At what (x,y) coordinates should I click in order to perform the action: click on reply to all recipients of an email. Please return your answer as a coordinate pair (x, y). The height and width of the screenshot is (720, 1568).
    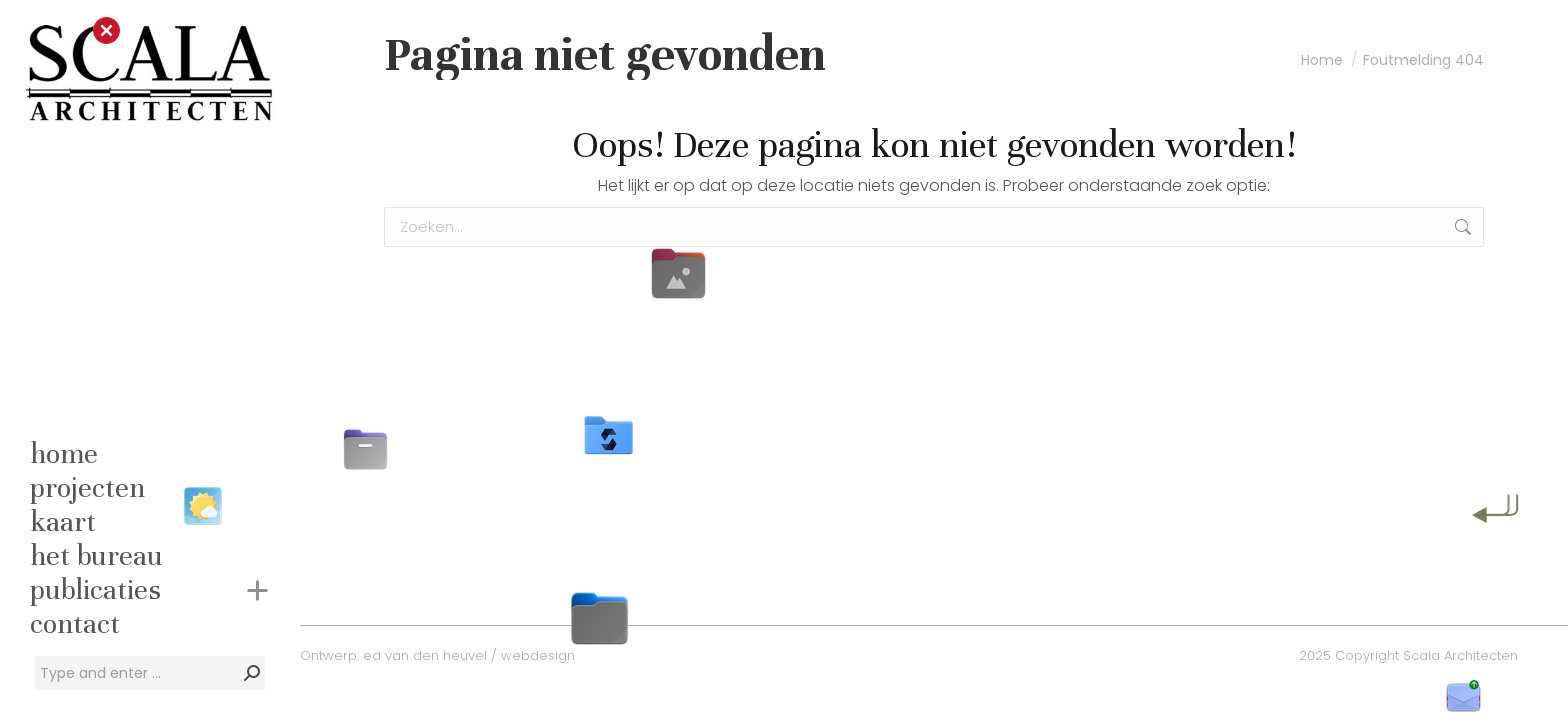
    Looking at the image, I should click on (1494, 508).